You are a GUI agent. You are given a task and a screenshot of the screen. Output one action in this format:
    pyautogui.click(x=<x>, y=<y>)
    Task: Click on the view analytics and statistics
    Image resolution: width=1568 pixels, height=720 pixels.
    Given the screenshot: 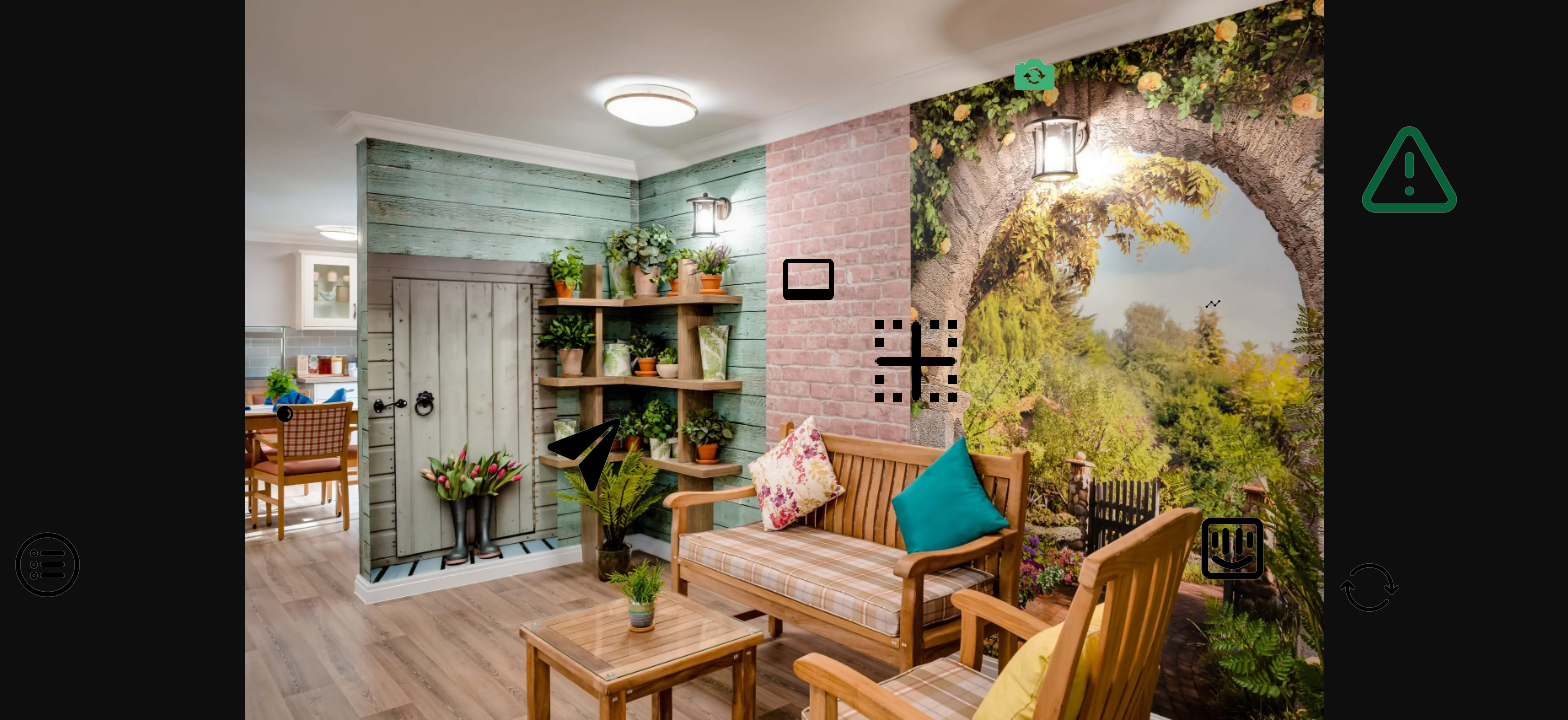 What is the action you would take?
    pyautogui.click(x=1213, y=304)
    